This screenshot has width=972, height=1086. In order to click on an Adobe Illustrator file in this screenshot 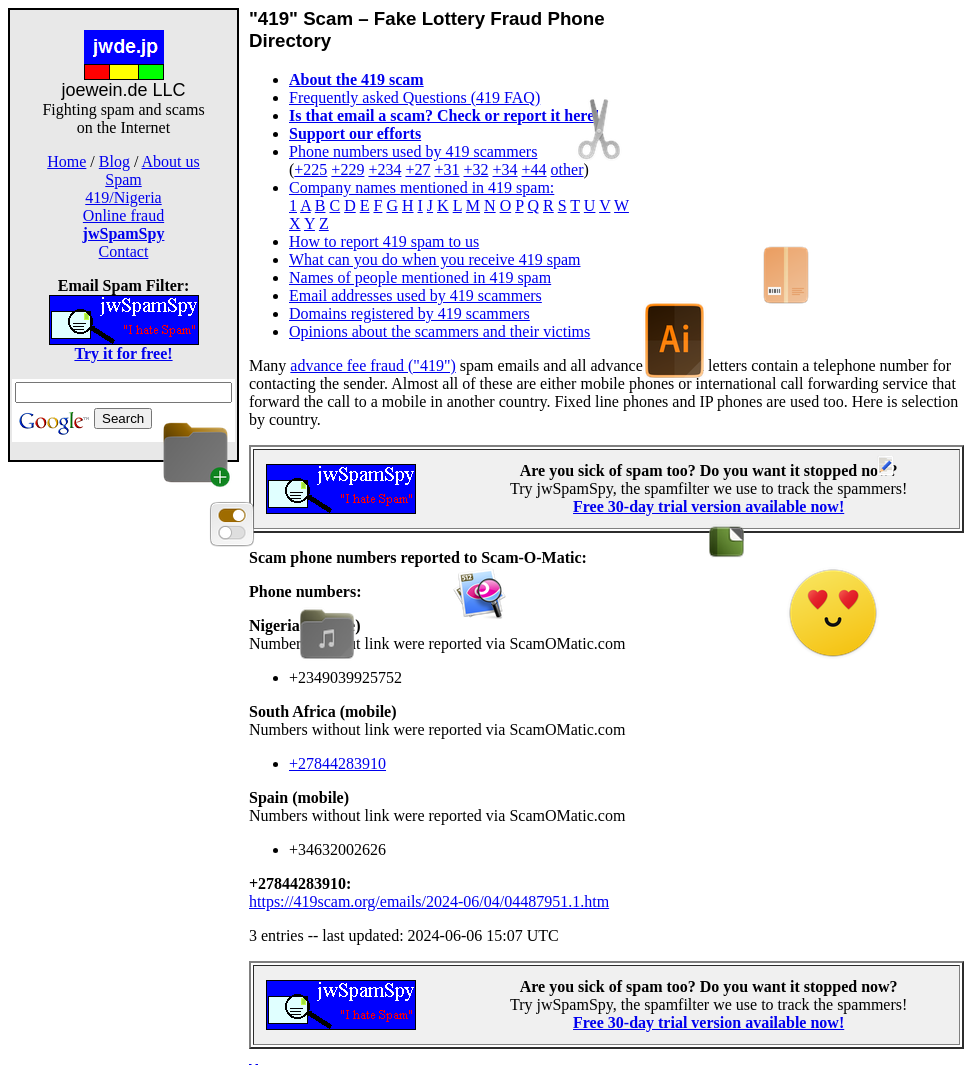, I will do `click(674, 340)`.